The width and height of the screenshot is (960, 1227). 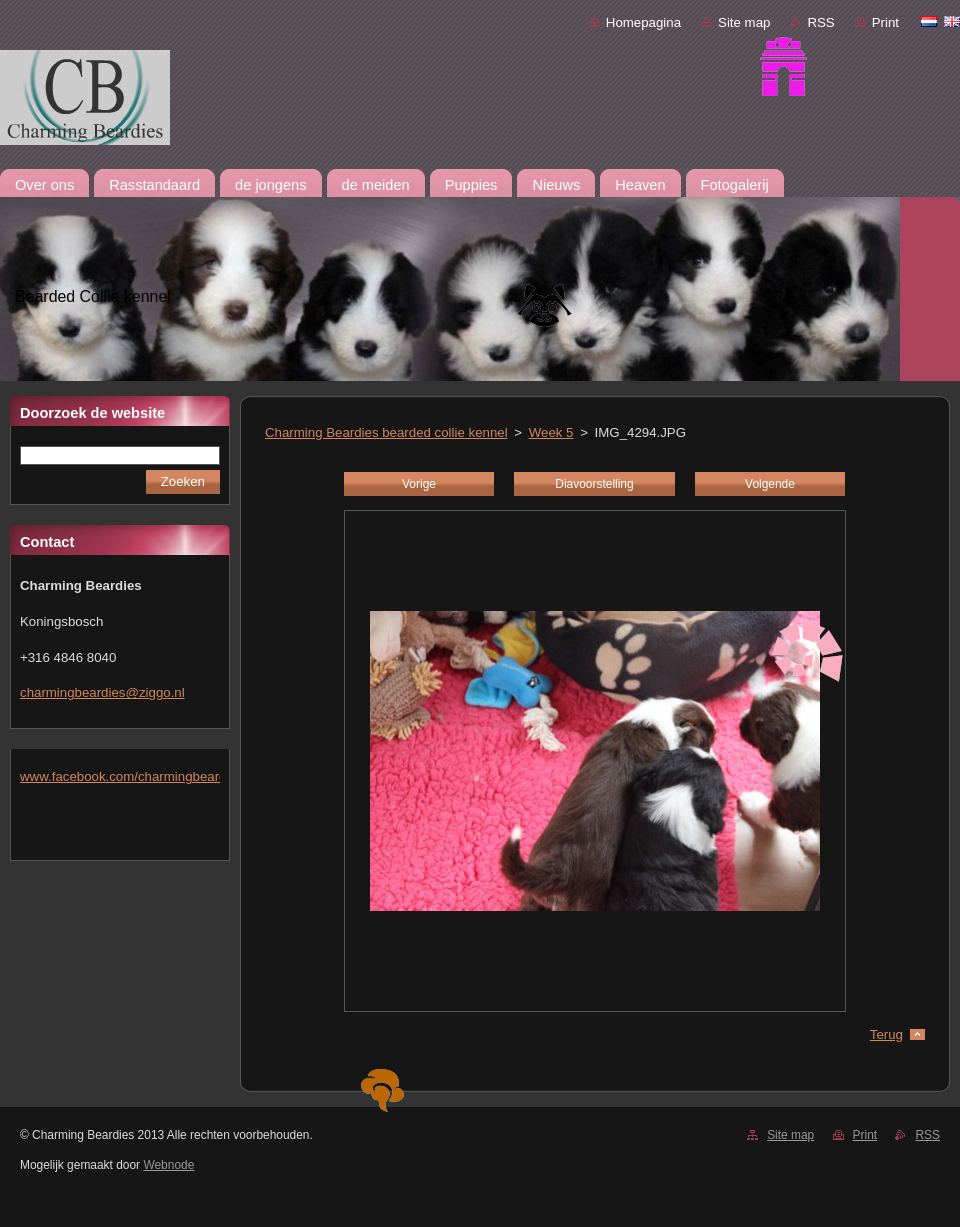 What do you see at coordinates (808, 651) in the screenshot?
I see `decorative shell or fossil collectible item` at bounding box center [808, 651].